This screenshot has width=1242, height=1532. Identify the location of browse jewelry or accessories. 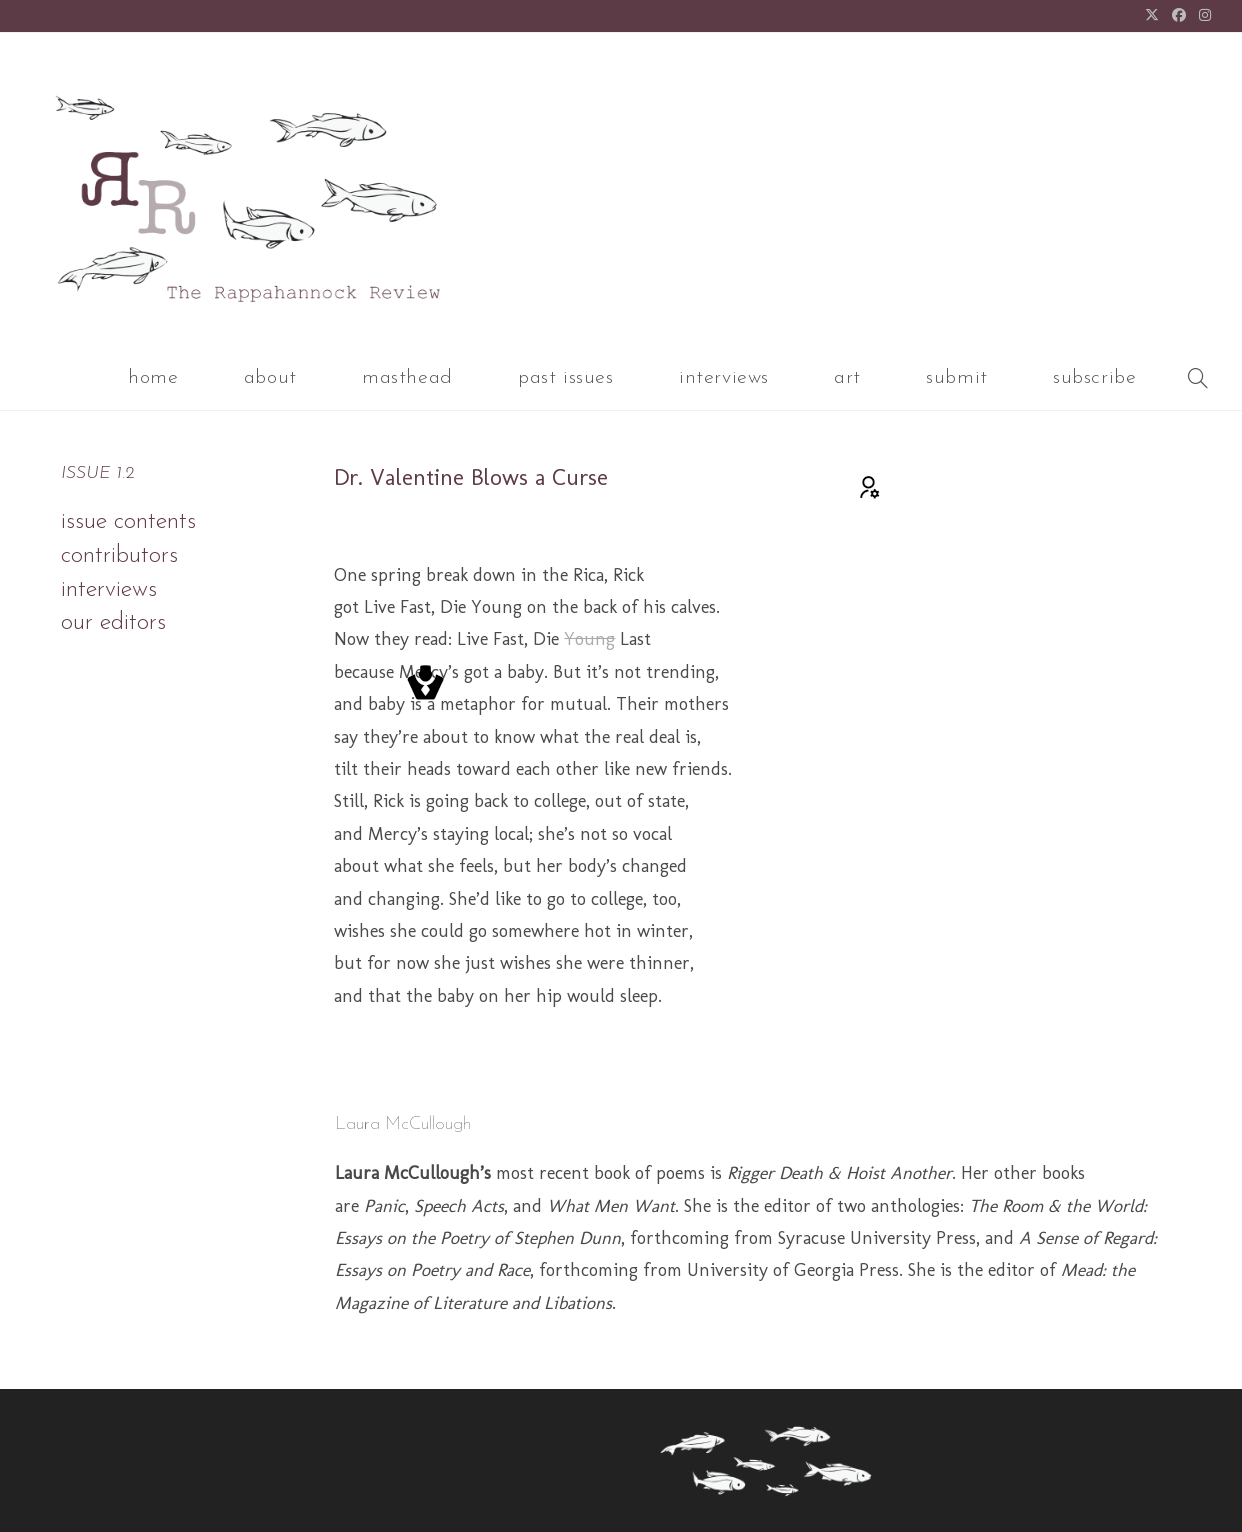
(425, 683).